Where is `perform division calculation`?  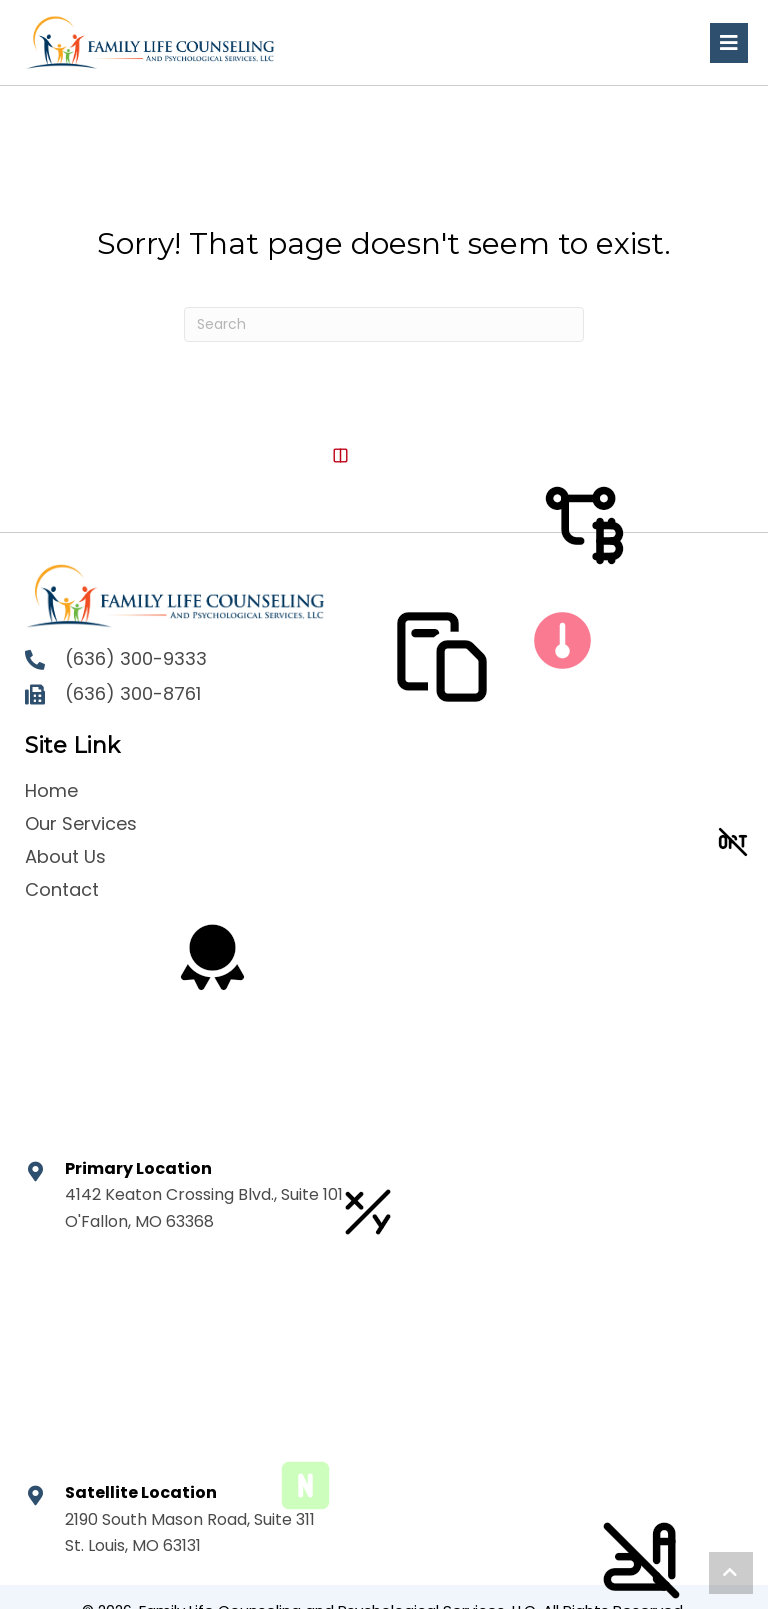 perform division calculation is located at coordinates (368, 1212).